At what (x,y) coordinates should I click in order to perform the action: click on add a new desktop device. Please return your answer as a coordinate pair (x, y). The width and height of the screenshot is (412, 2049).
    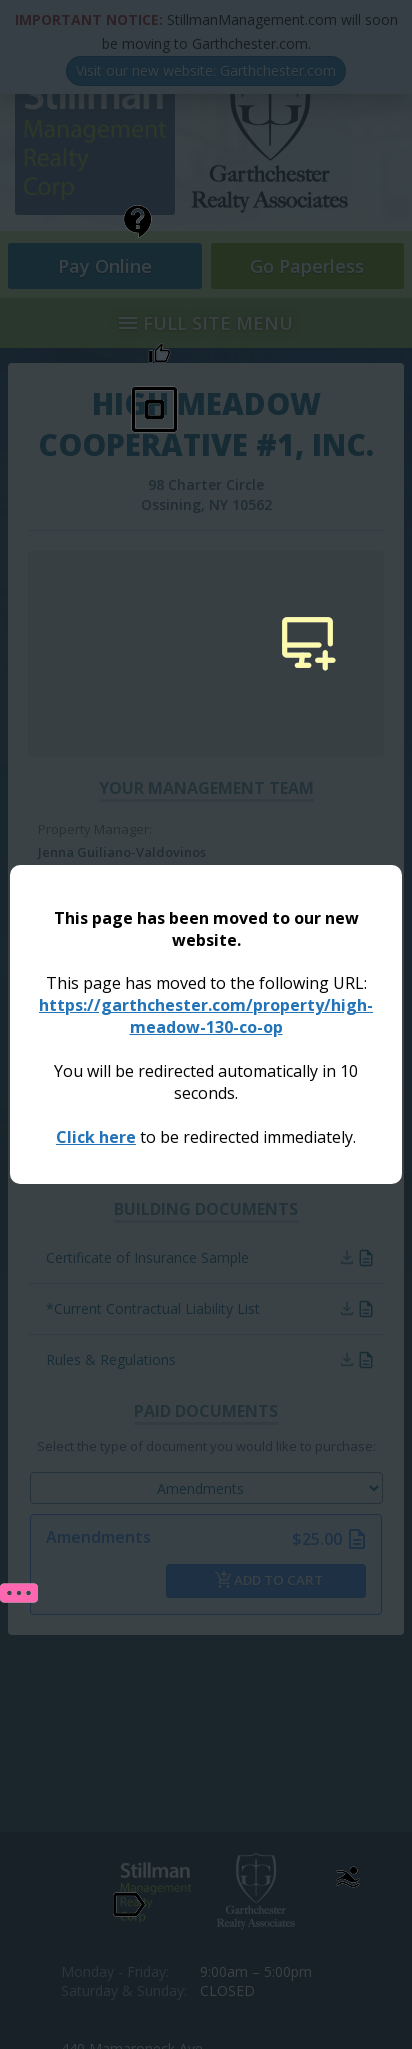
    Looking at the image, I should click on (307, 642).